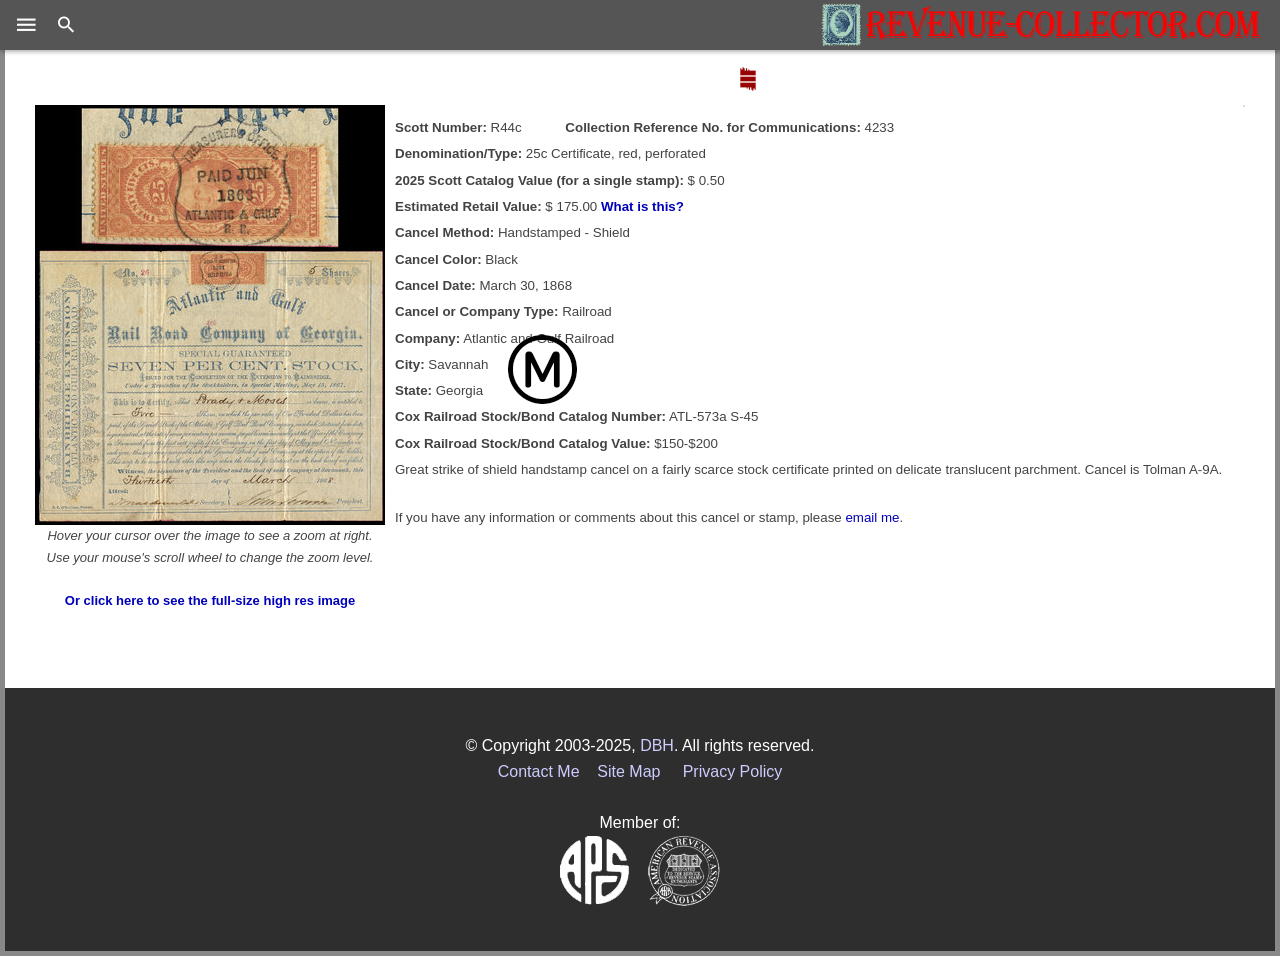  I want to click on RxDB database logo, so click(748, 79).